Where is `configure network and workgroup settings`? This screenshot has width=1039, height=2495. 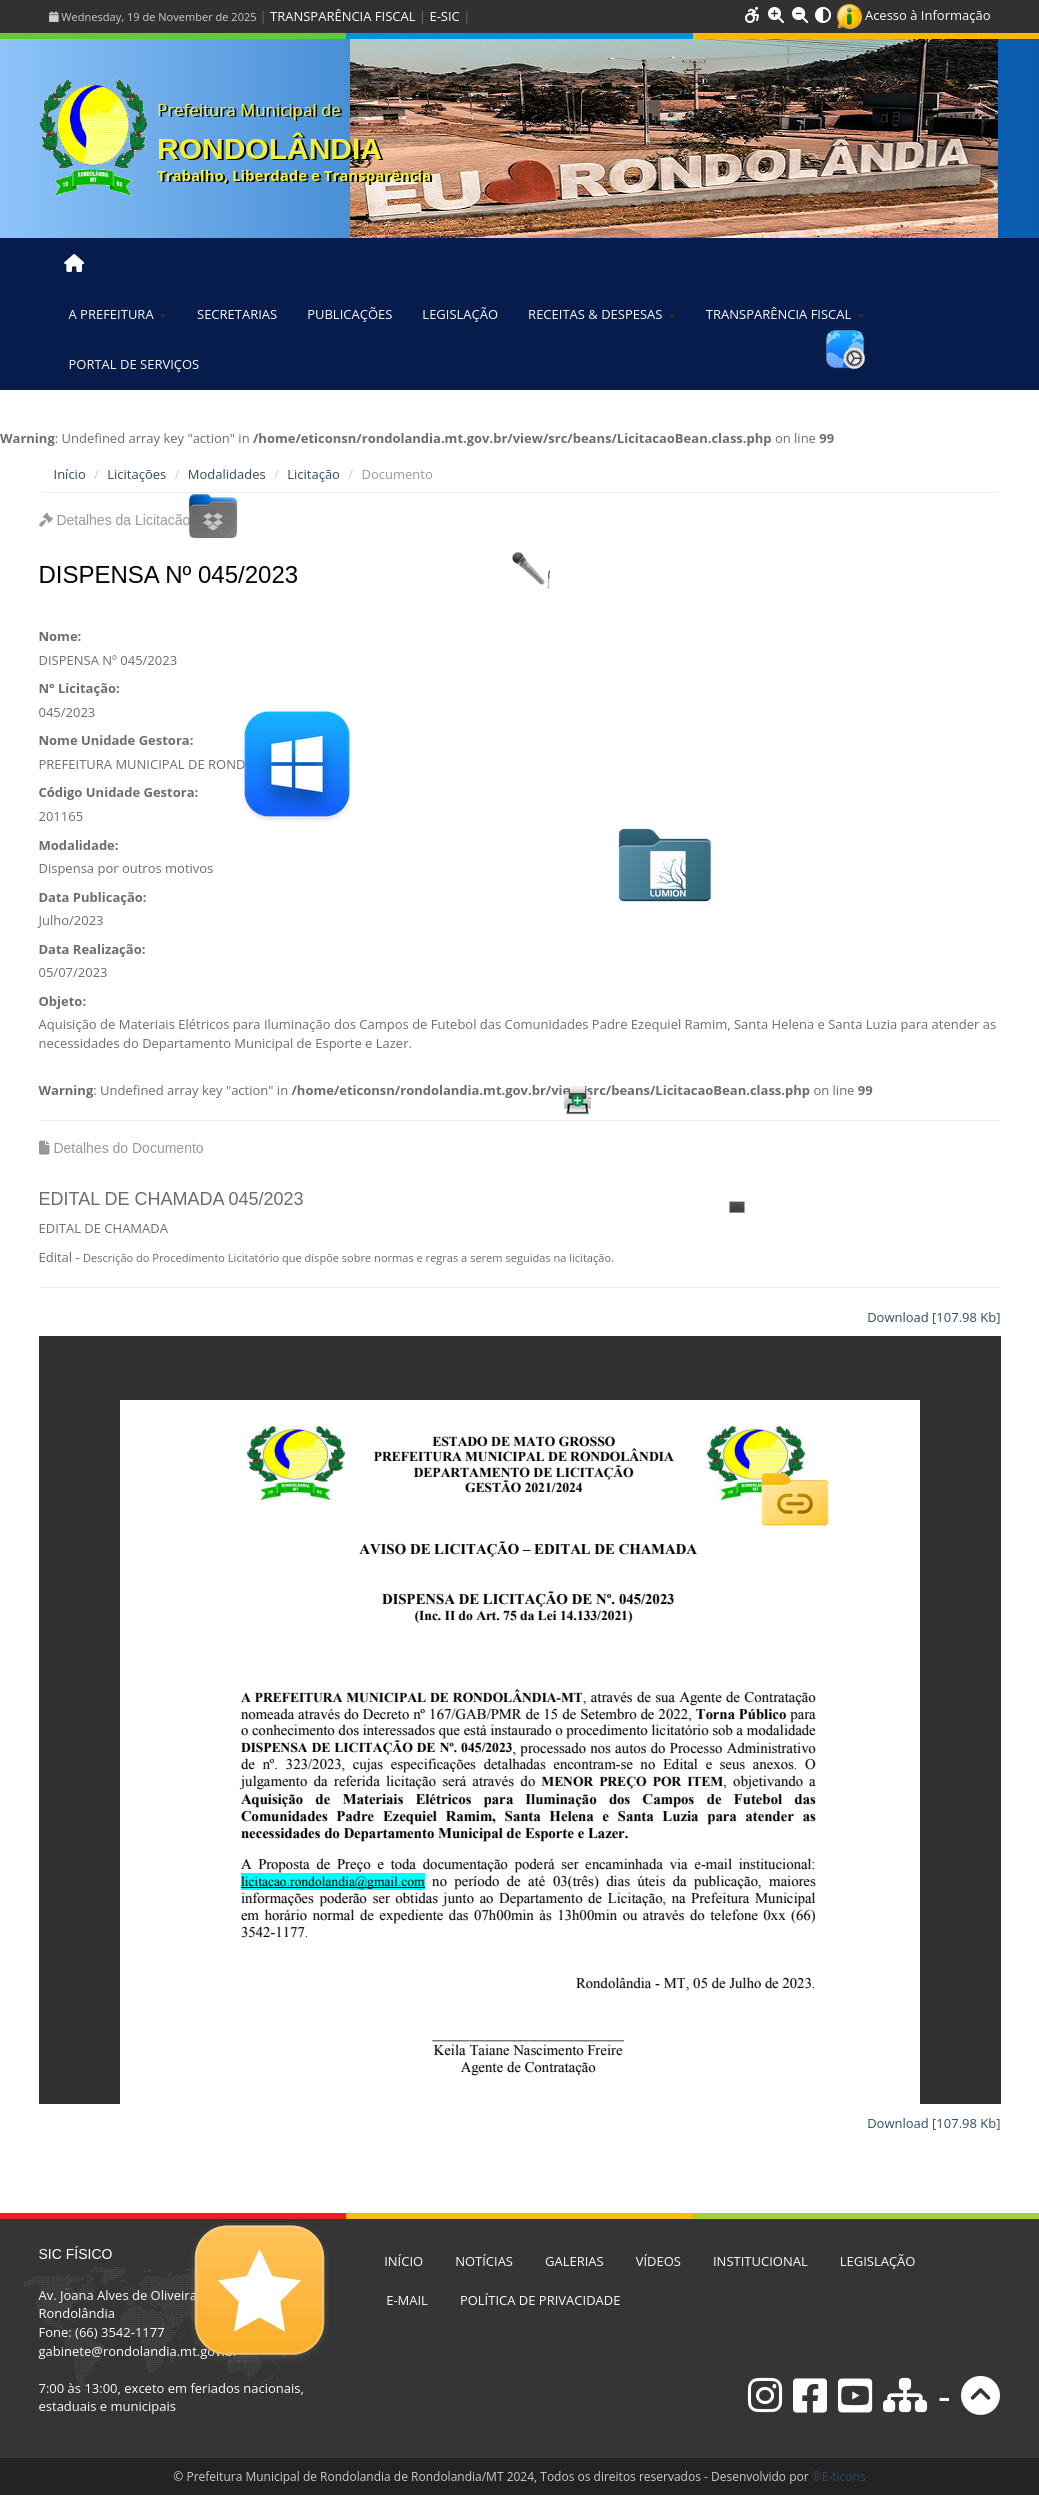 configure network and workgroup settings is located at coordinates (845, 349).